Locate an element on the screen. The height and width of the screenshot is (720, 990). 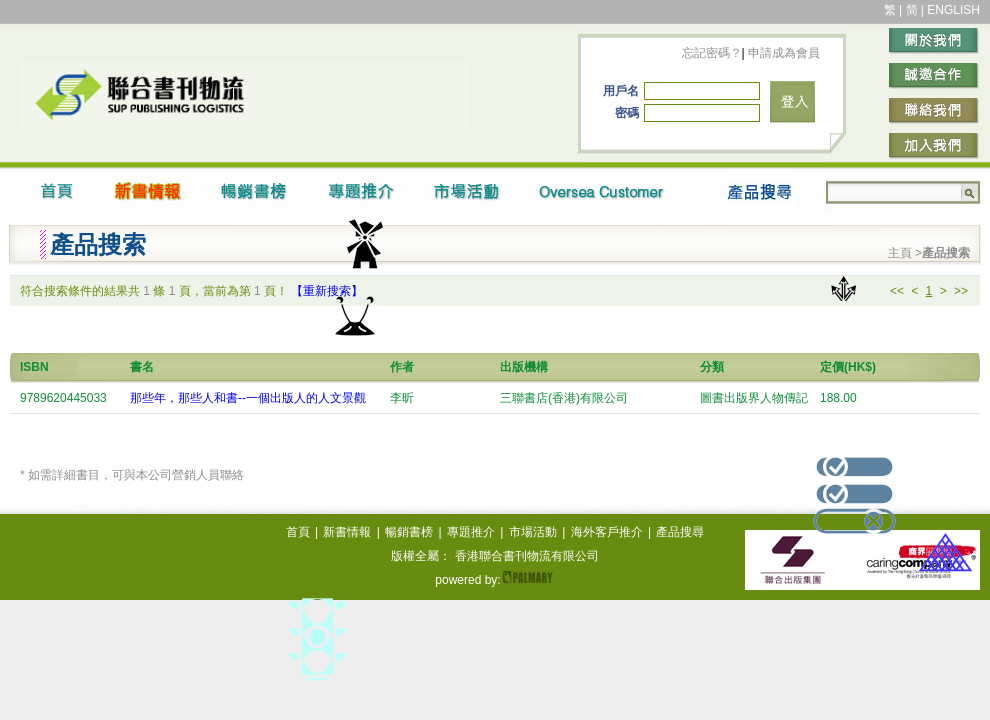
indicates wind energy or renewable power source is located at coordinates (365, 244).